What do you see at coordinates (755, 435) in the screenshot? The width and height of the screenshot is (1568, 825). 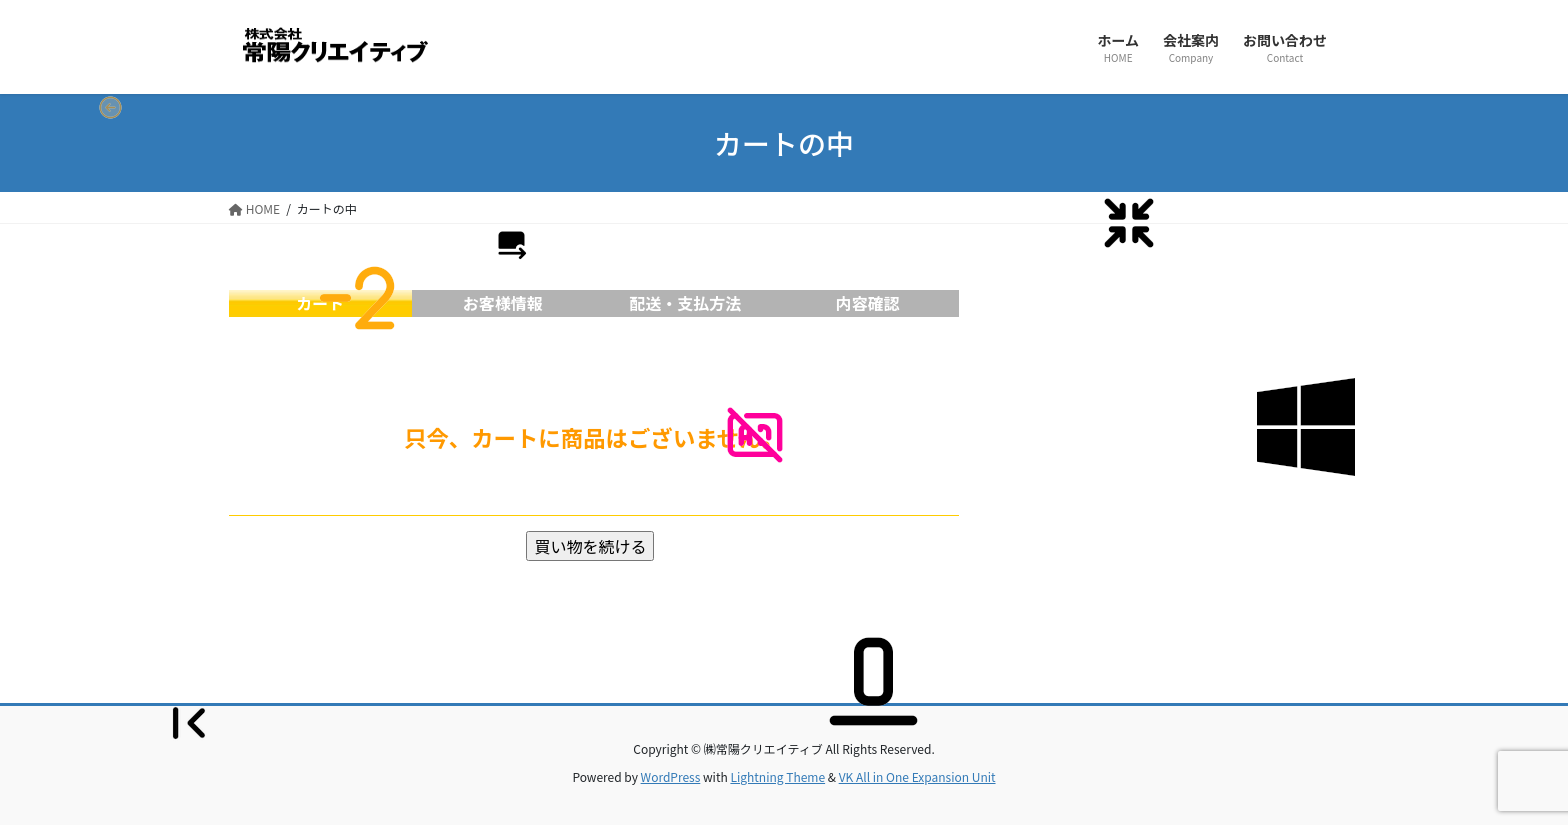 I see `ad-free mode enabled` at bounding box center [755, 435].